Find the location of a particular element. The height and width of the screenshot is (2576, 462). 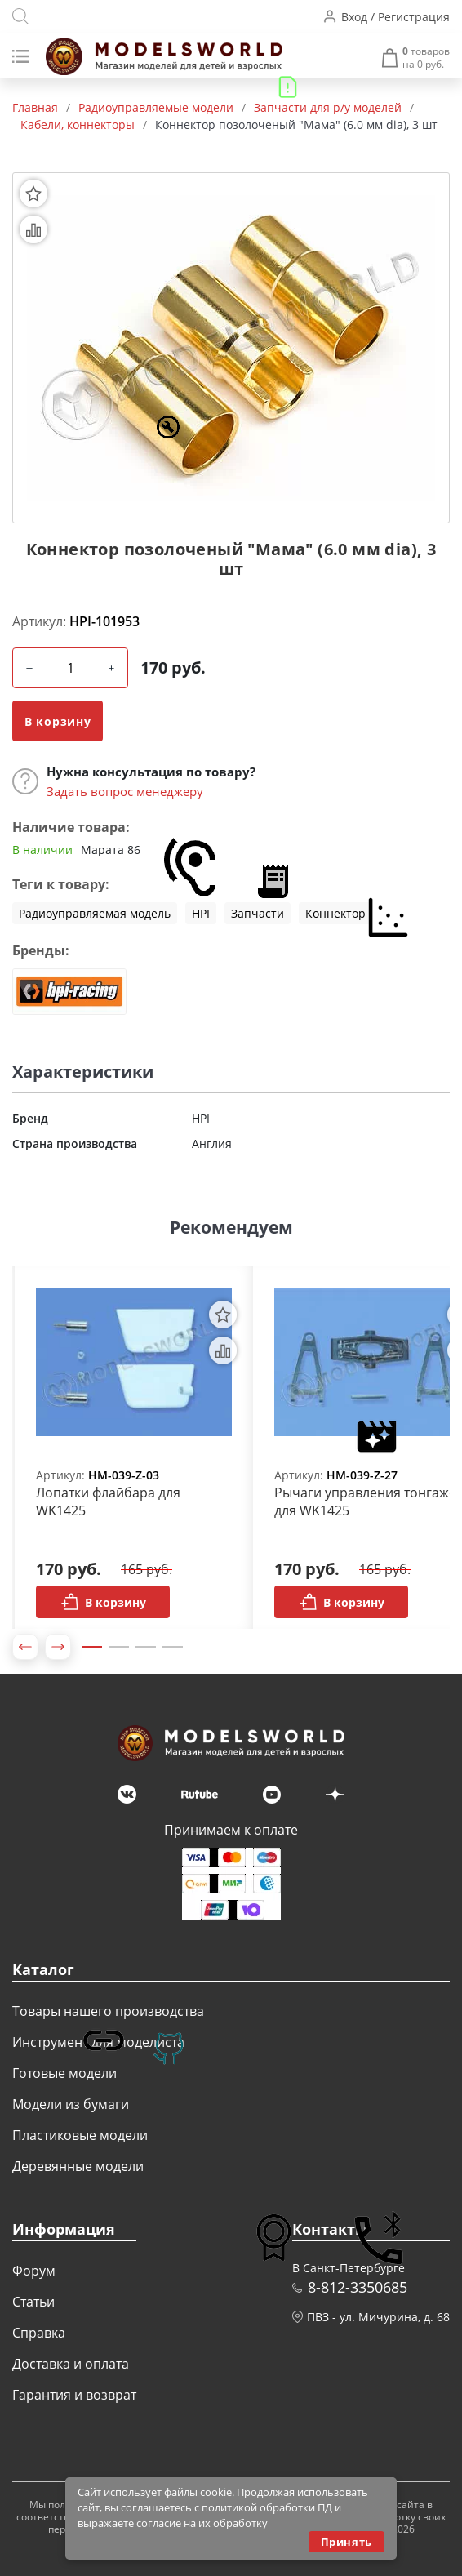

access hearing or audio accessibility settings is located at coordinates (189, 868).